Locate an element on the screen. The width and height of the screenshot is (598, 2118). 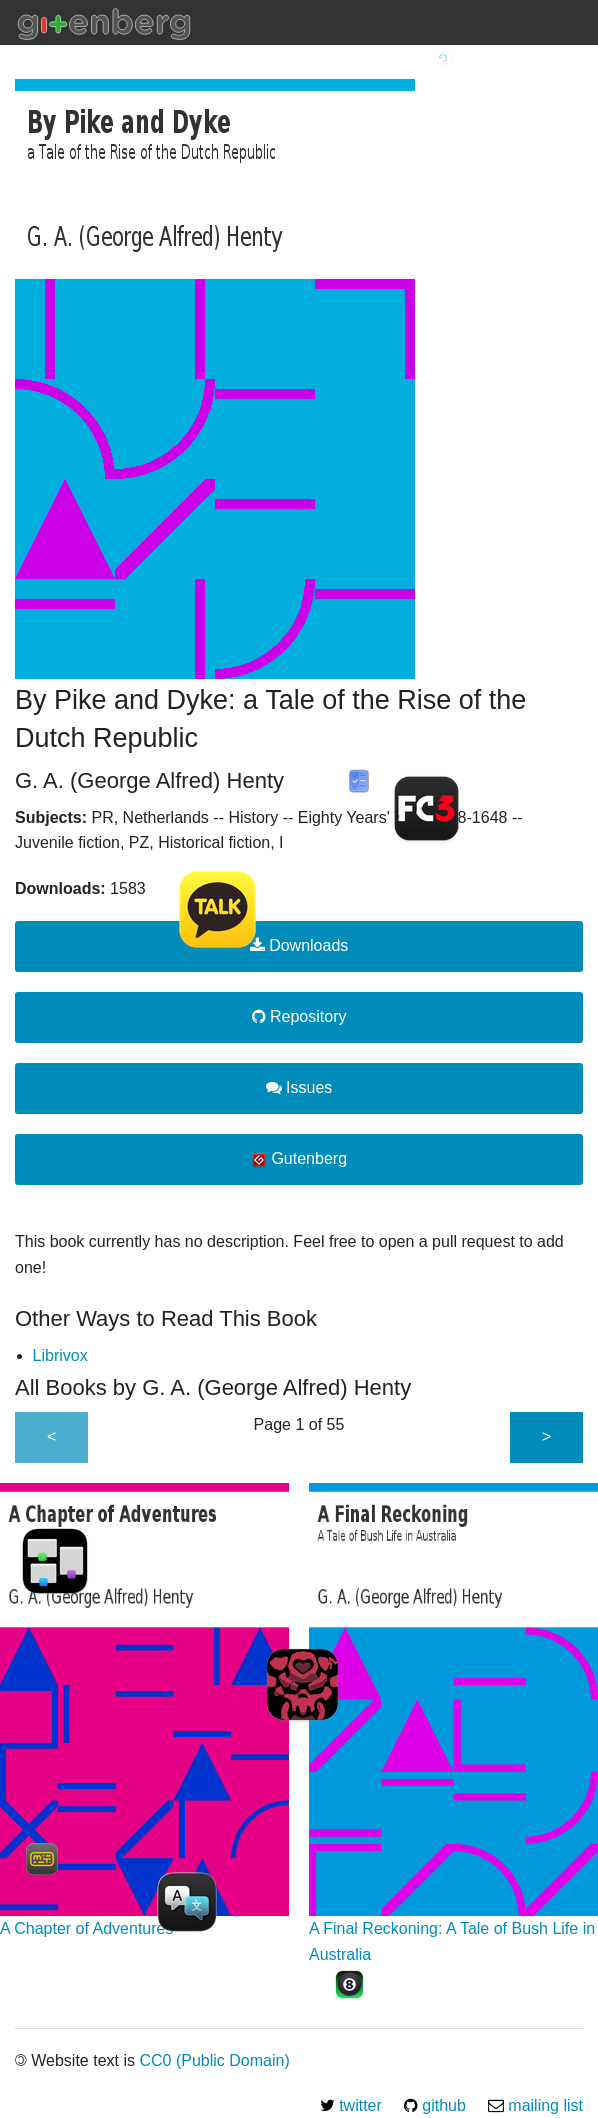
open KakaoTalk messaging app is located at coordinates (217, 909).